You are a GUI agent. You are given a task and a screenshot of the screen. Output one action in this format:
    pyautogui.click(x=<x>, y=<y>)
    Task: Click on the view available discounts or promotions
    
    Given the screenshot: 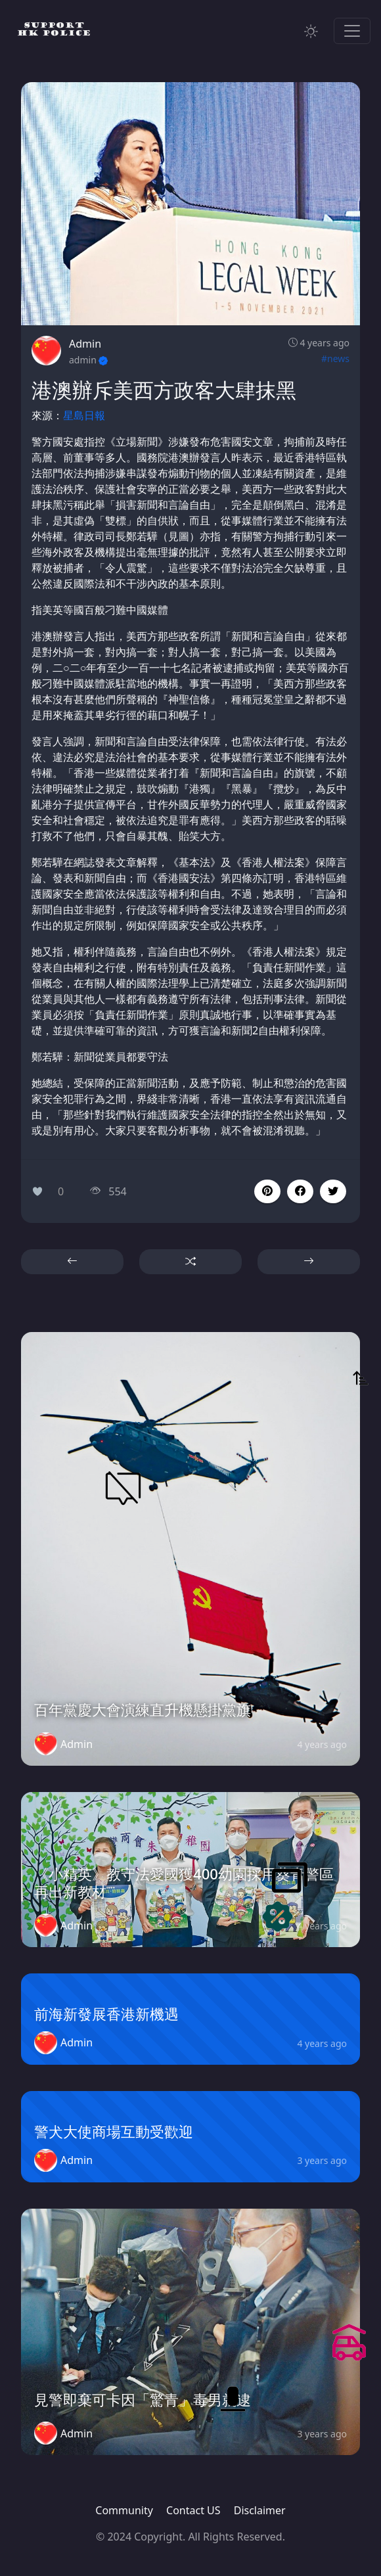 What is the action you would take?
    pyautogui.click(x=277, y=1916)
    